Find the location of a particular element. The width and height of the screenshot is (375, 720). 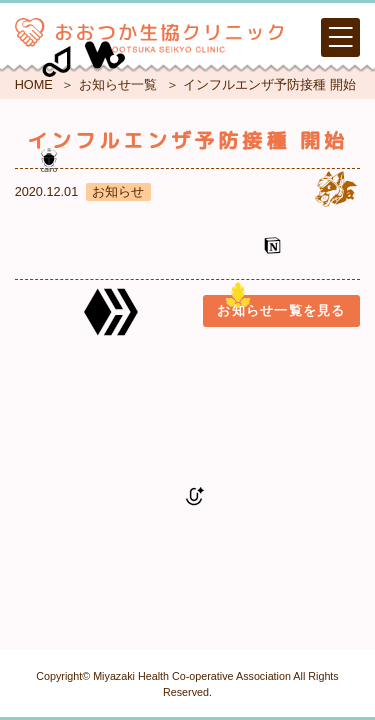

activate AI-powered voice input is located at coordinates (194, 497).